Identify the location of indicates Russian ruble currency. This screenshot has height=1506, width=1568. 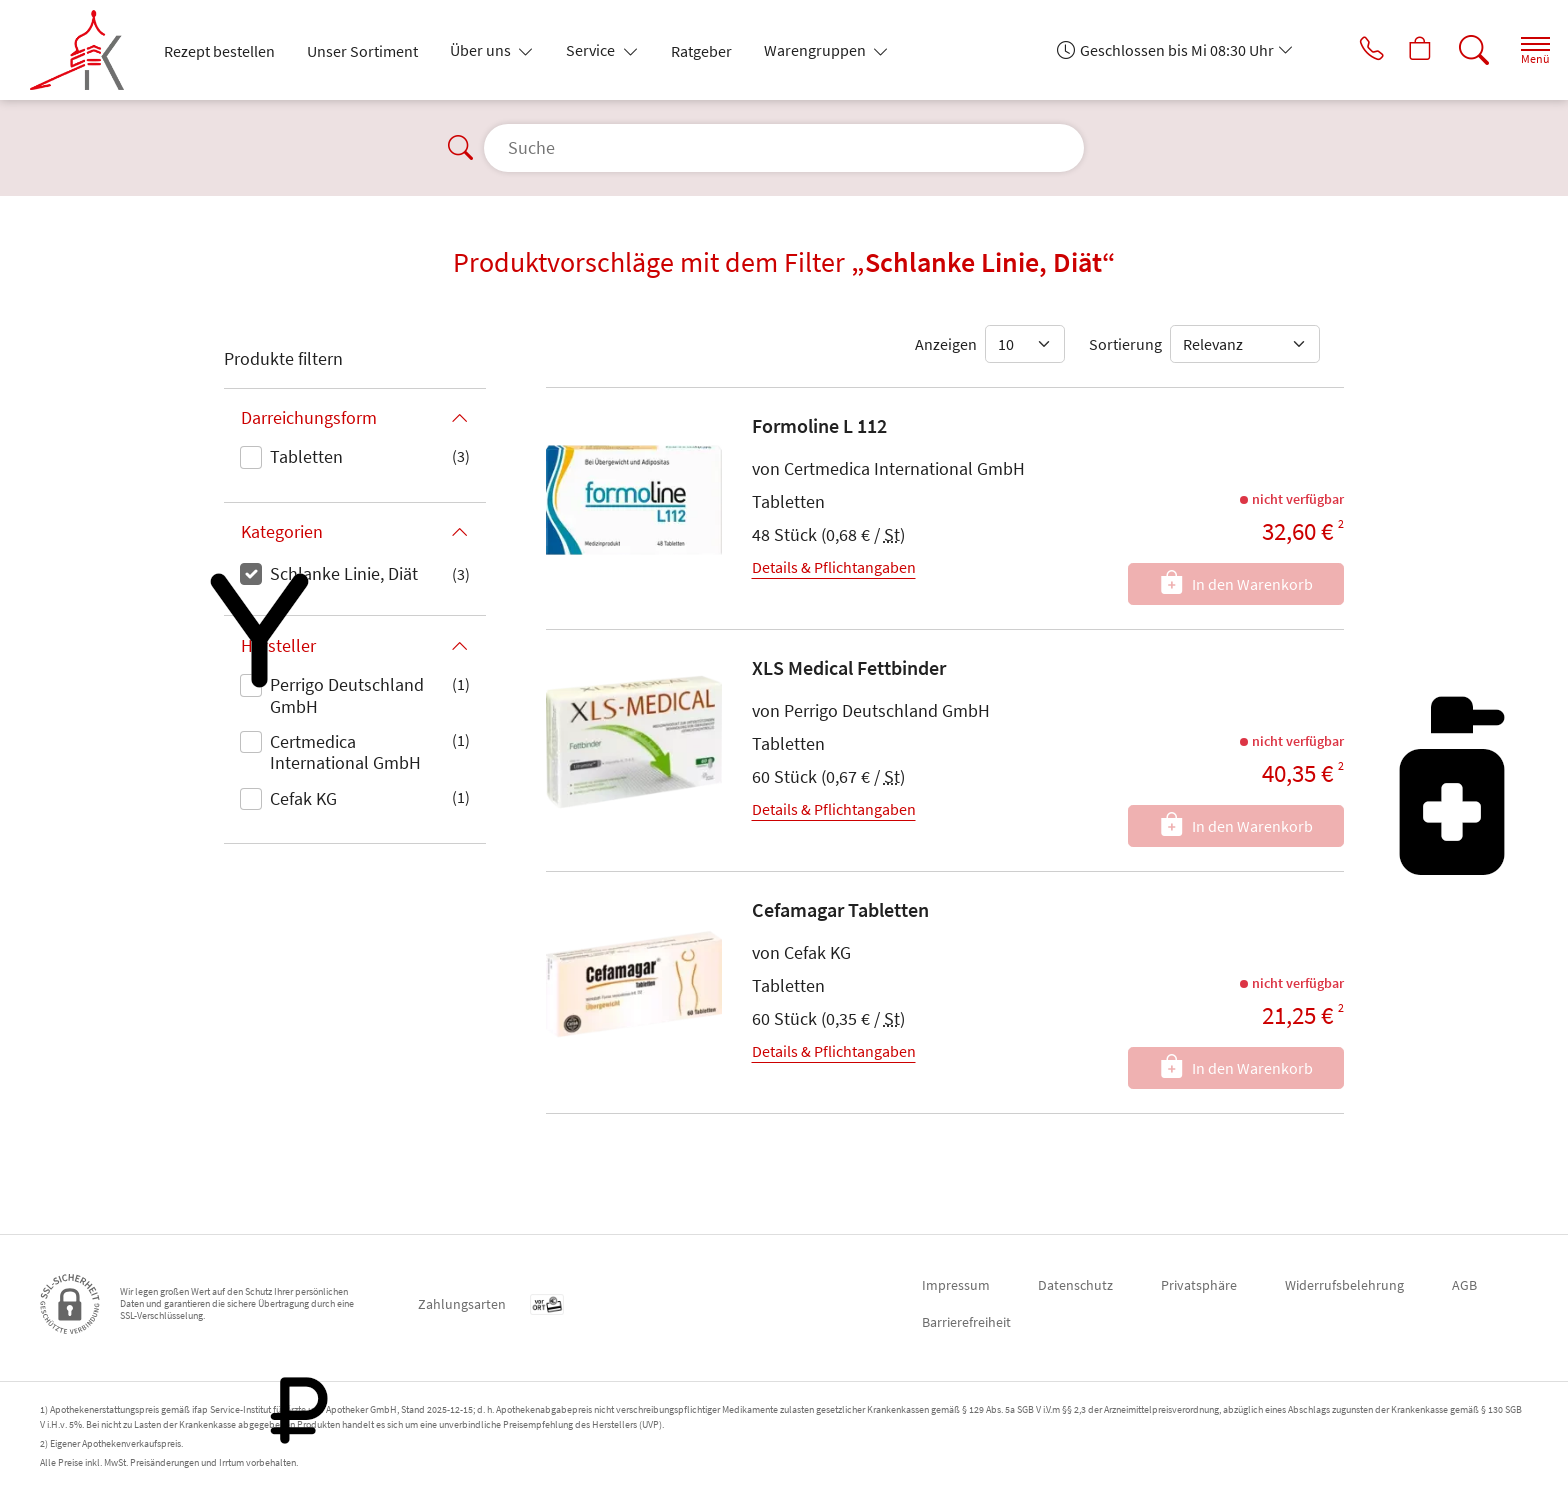
(301, 1410).